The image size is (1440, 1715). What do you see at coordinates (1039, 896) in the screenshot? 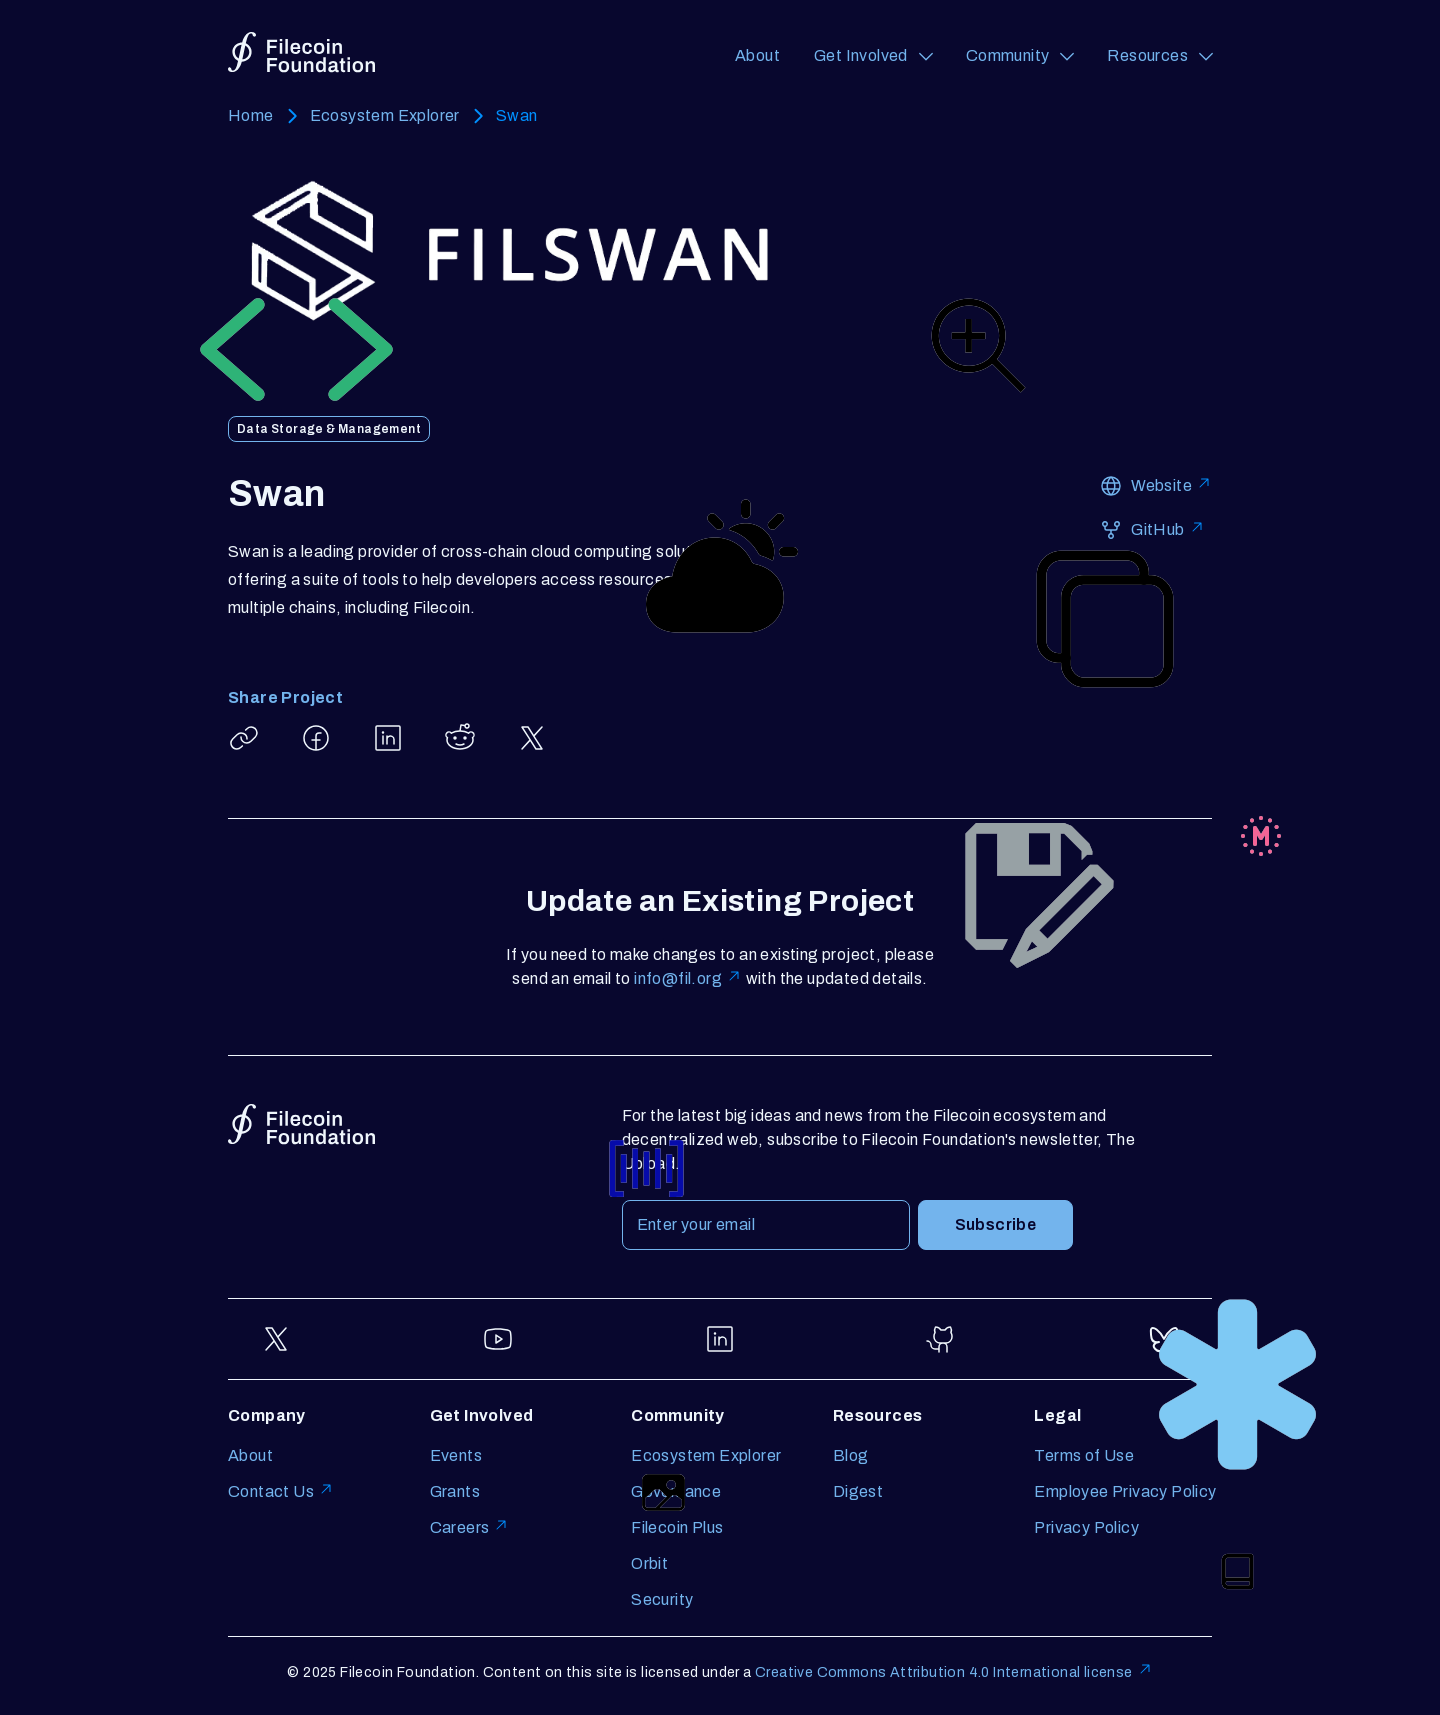
I see `save file with a new name or location` at bounding box center [1039, 896].